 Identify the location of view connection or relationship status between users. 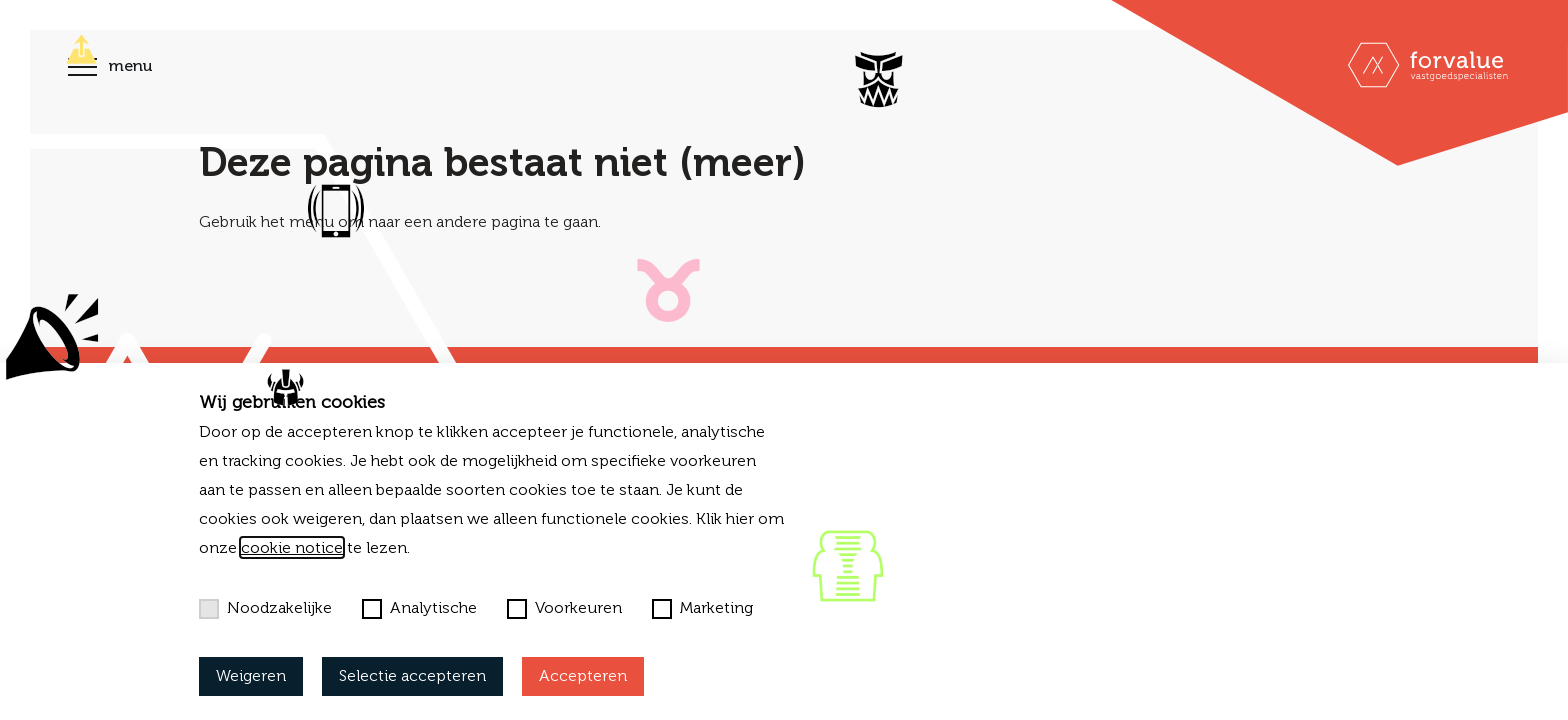
(847, 565).